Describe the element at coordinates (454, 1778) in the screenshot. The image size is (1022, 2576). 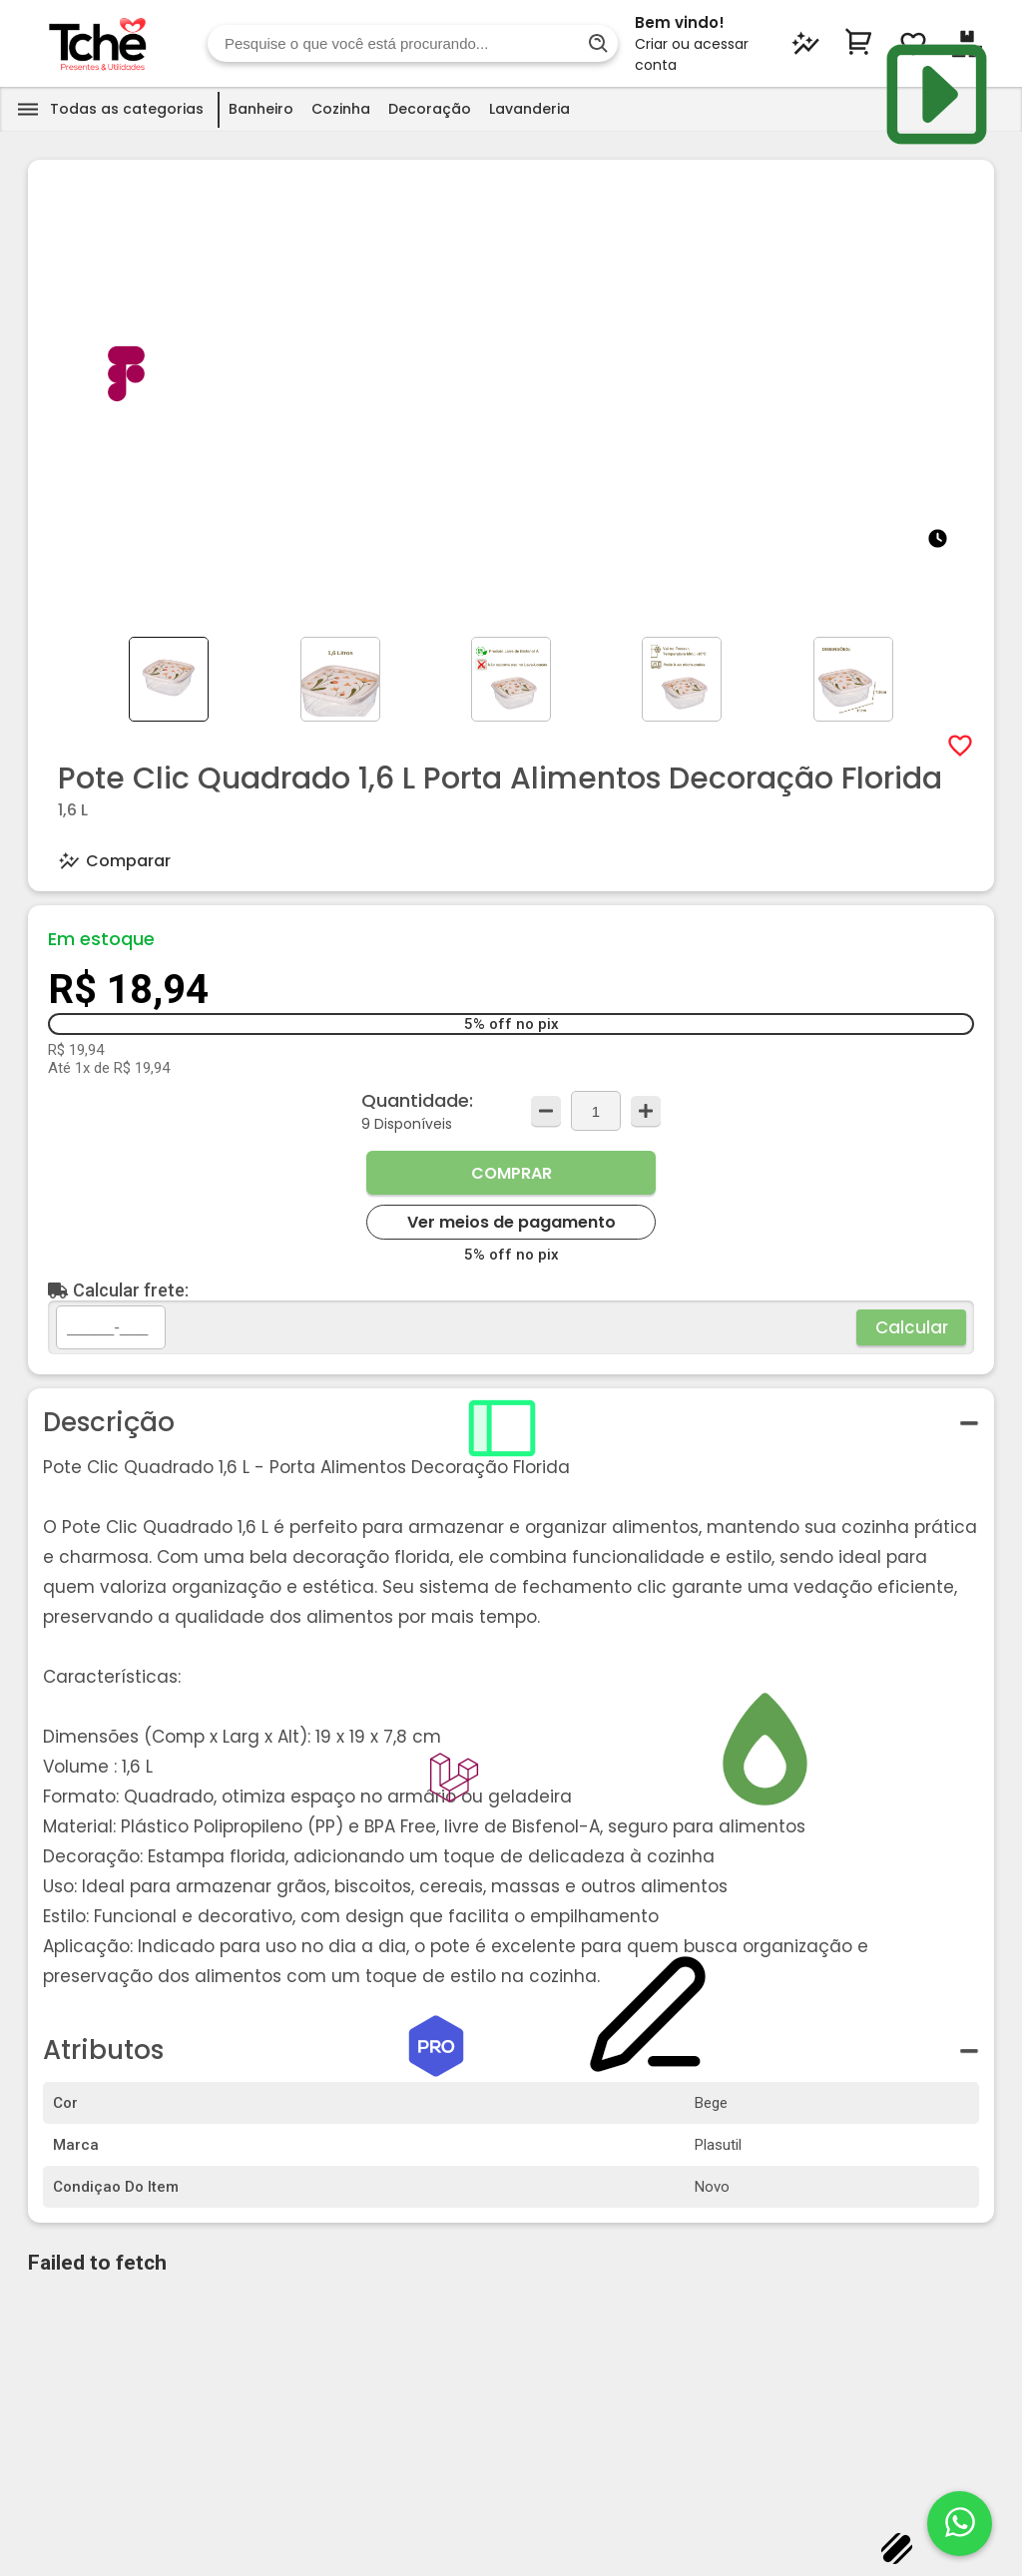
I see `laravel framework logo` at that location.